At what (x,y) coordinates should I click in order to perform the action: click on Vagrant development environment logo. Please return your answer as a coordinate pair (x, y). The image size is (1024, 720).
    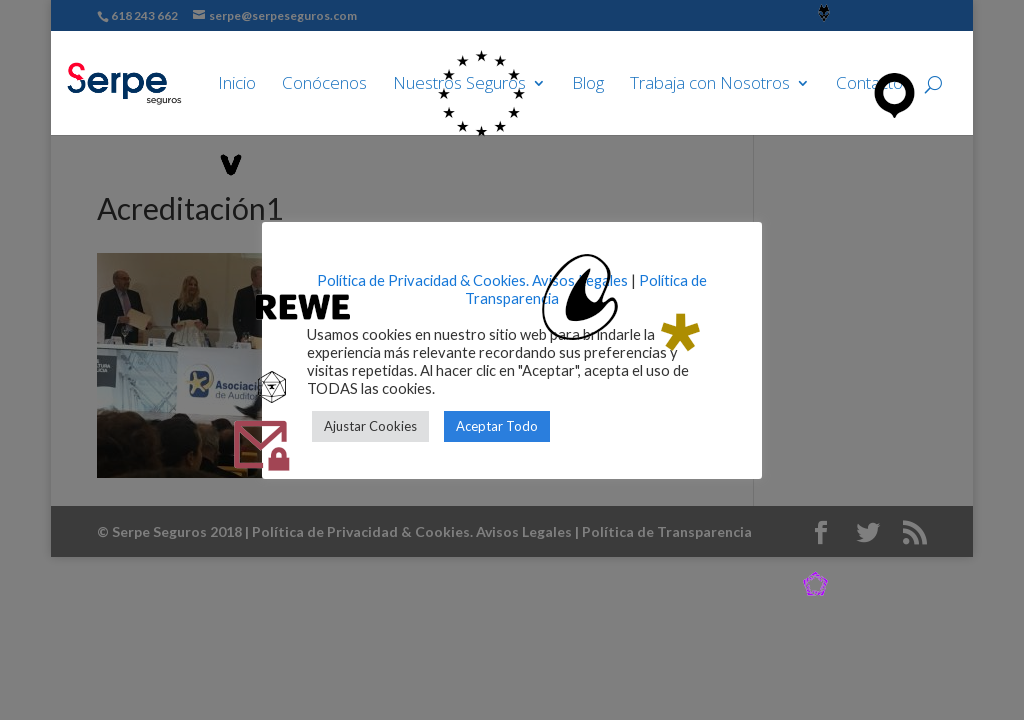
    Looking at the image, I should click on (231, 165).